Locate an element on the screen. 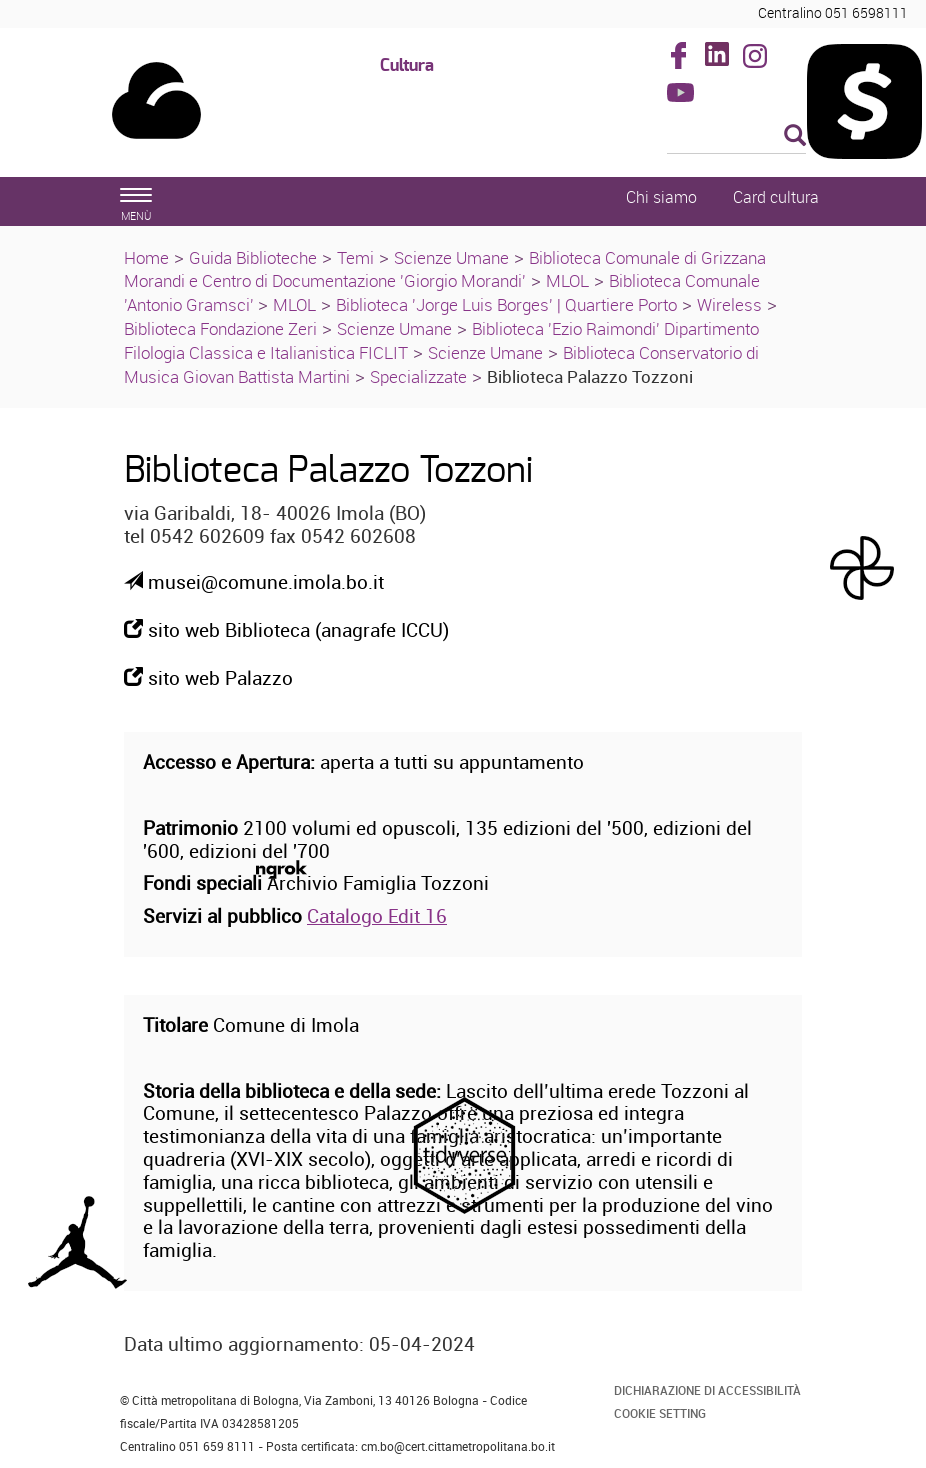 The image size is (926, 1468). ngrok service integration or connection is located at coordinates (281, 869).